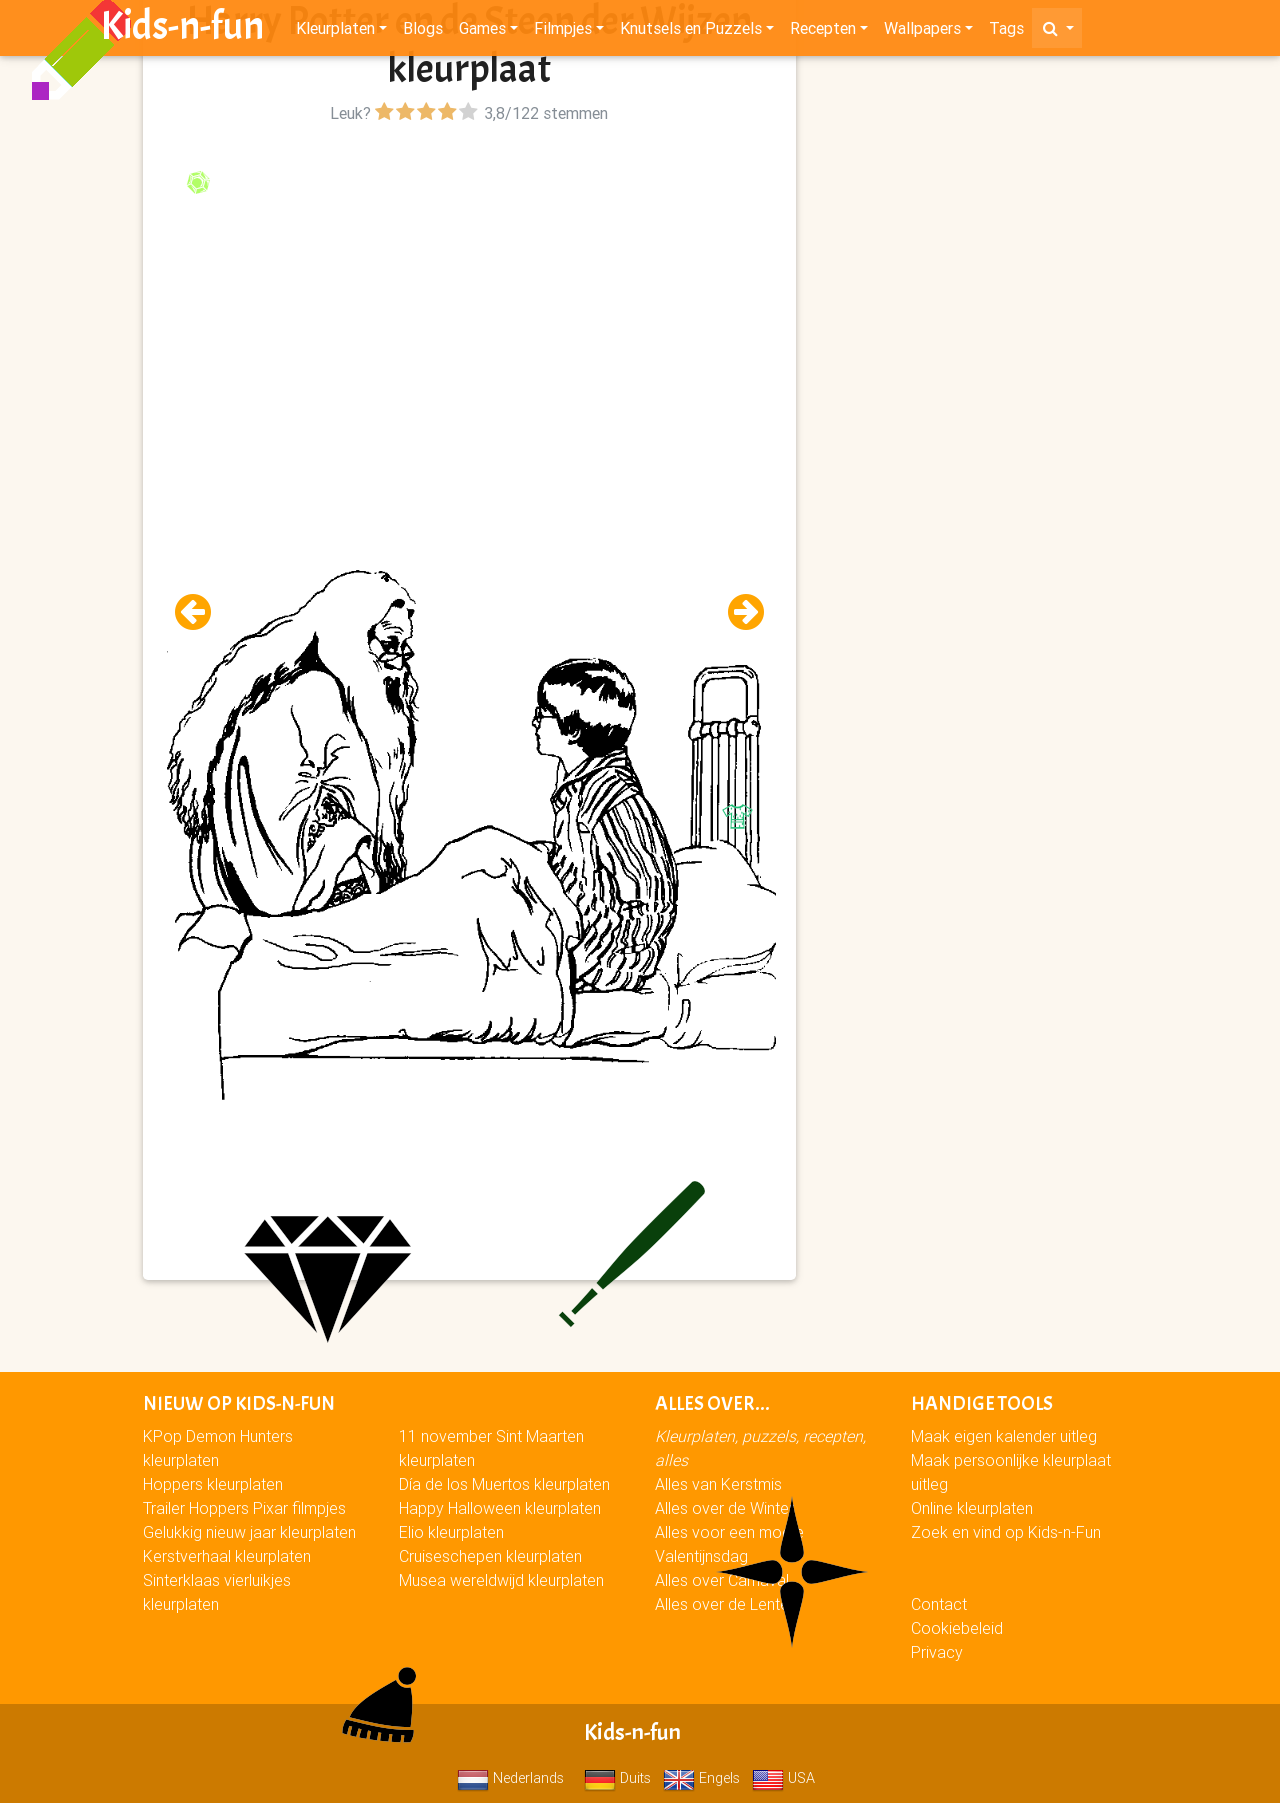 This screenshot has height=1803, width=1280. Describe the element at coordinates (327, 1272) in the screenshot. I see `indicates premium or diamond-tier membership status` at that location.